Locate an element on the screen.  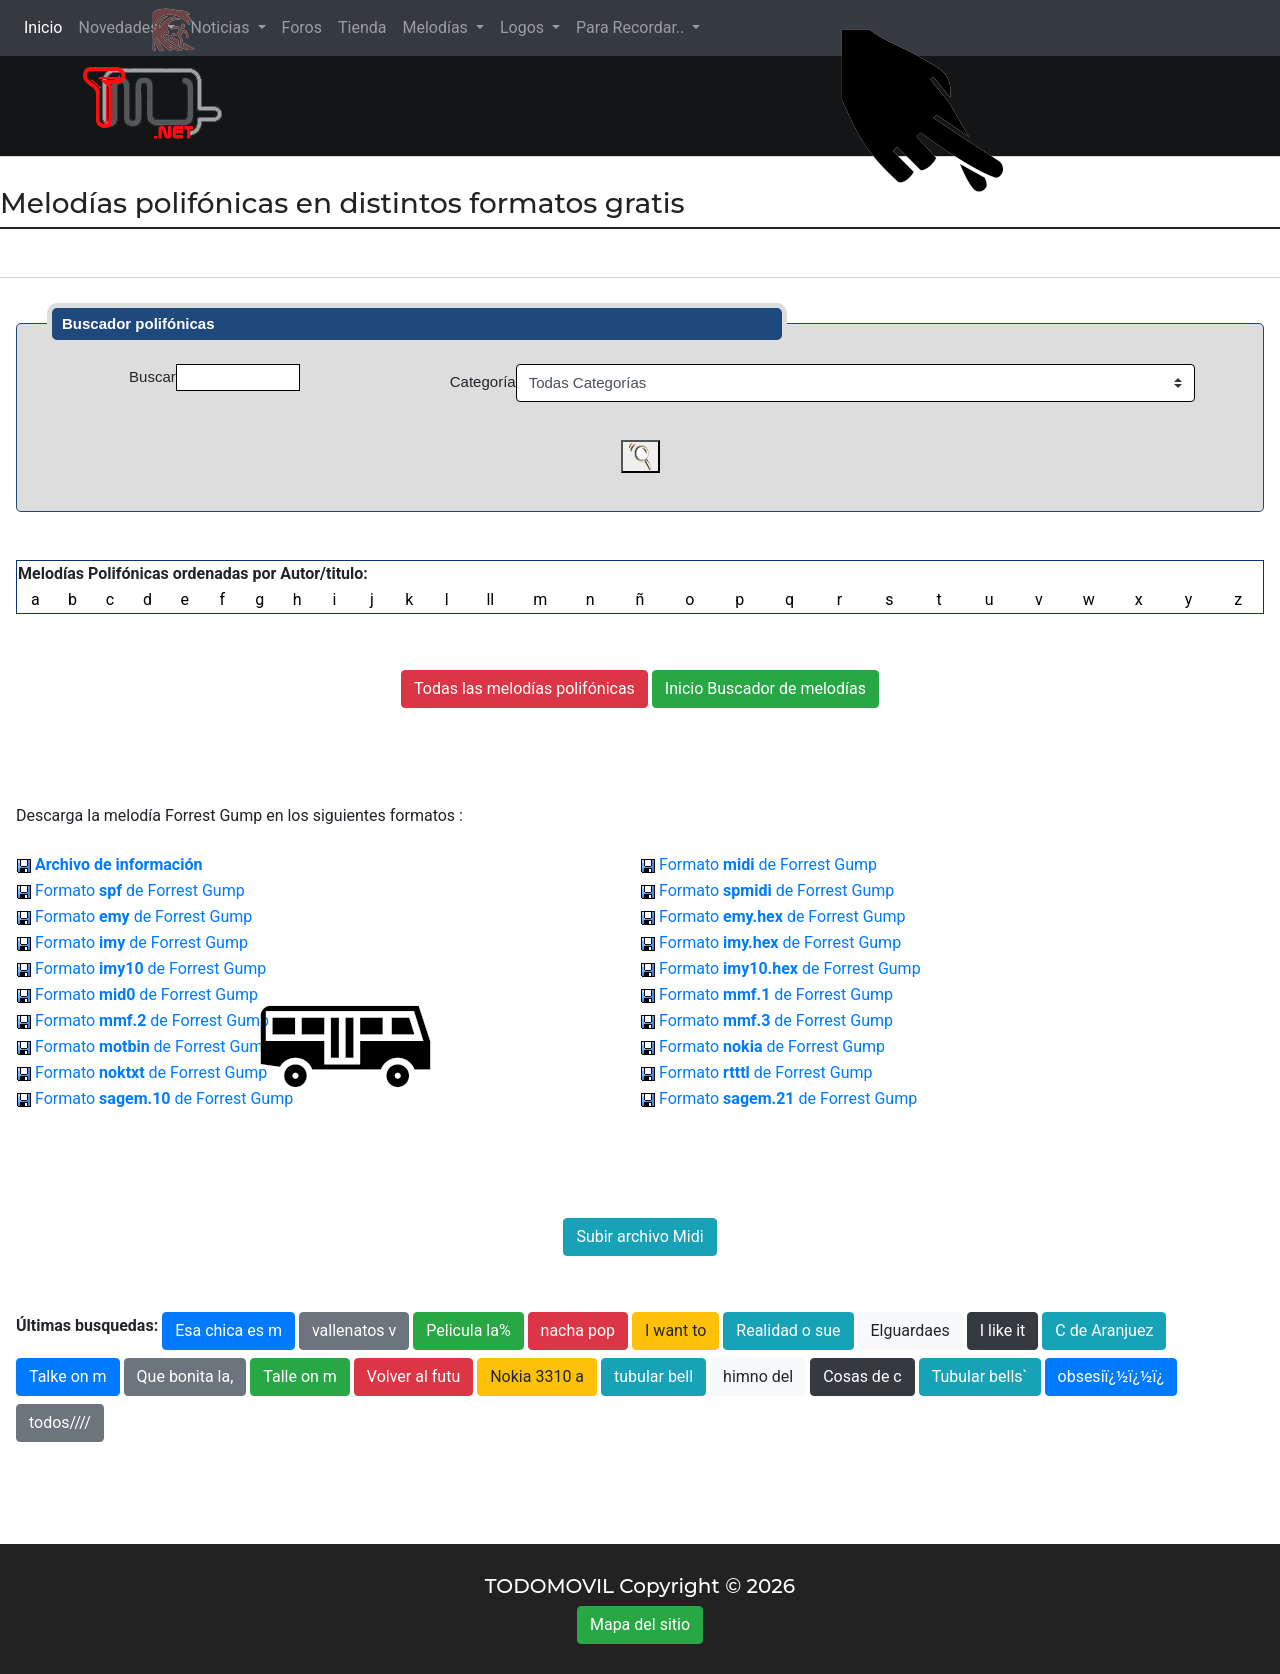
indicates hoping for luck or a positive outcome is located at coordinates (922, 110).